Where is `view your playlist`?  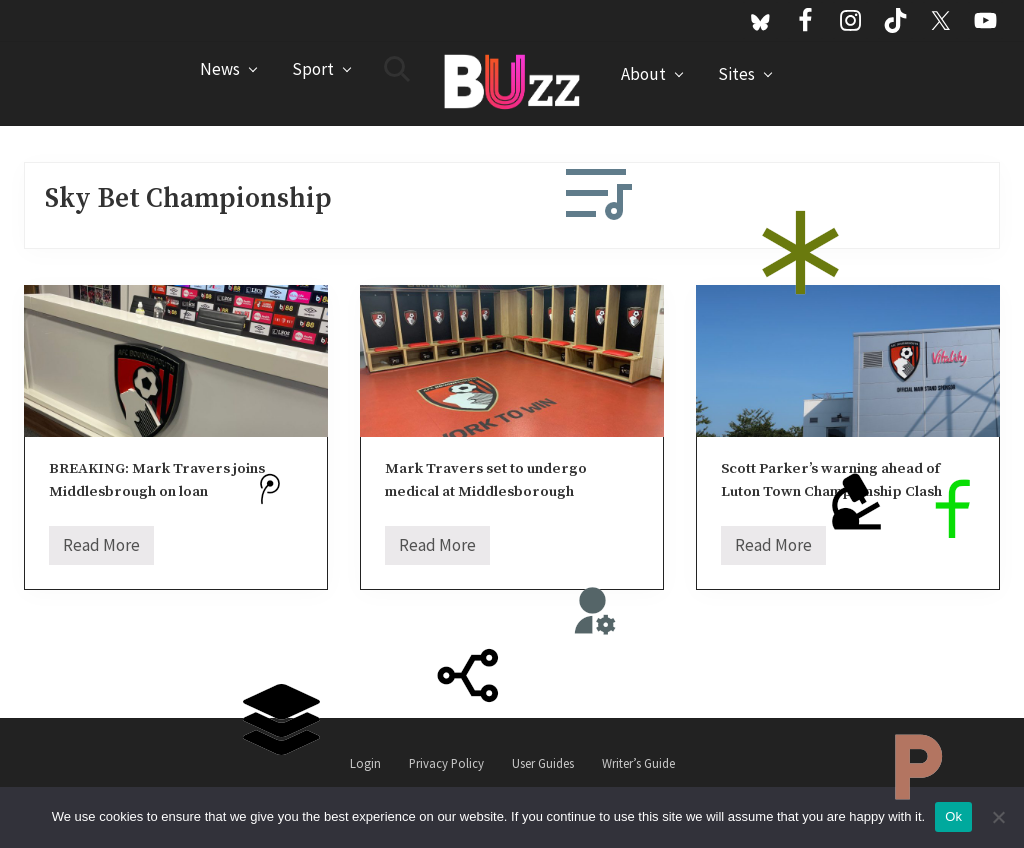 view your playlist is located at coordinates (596, 193).